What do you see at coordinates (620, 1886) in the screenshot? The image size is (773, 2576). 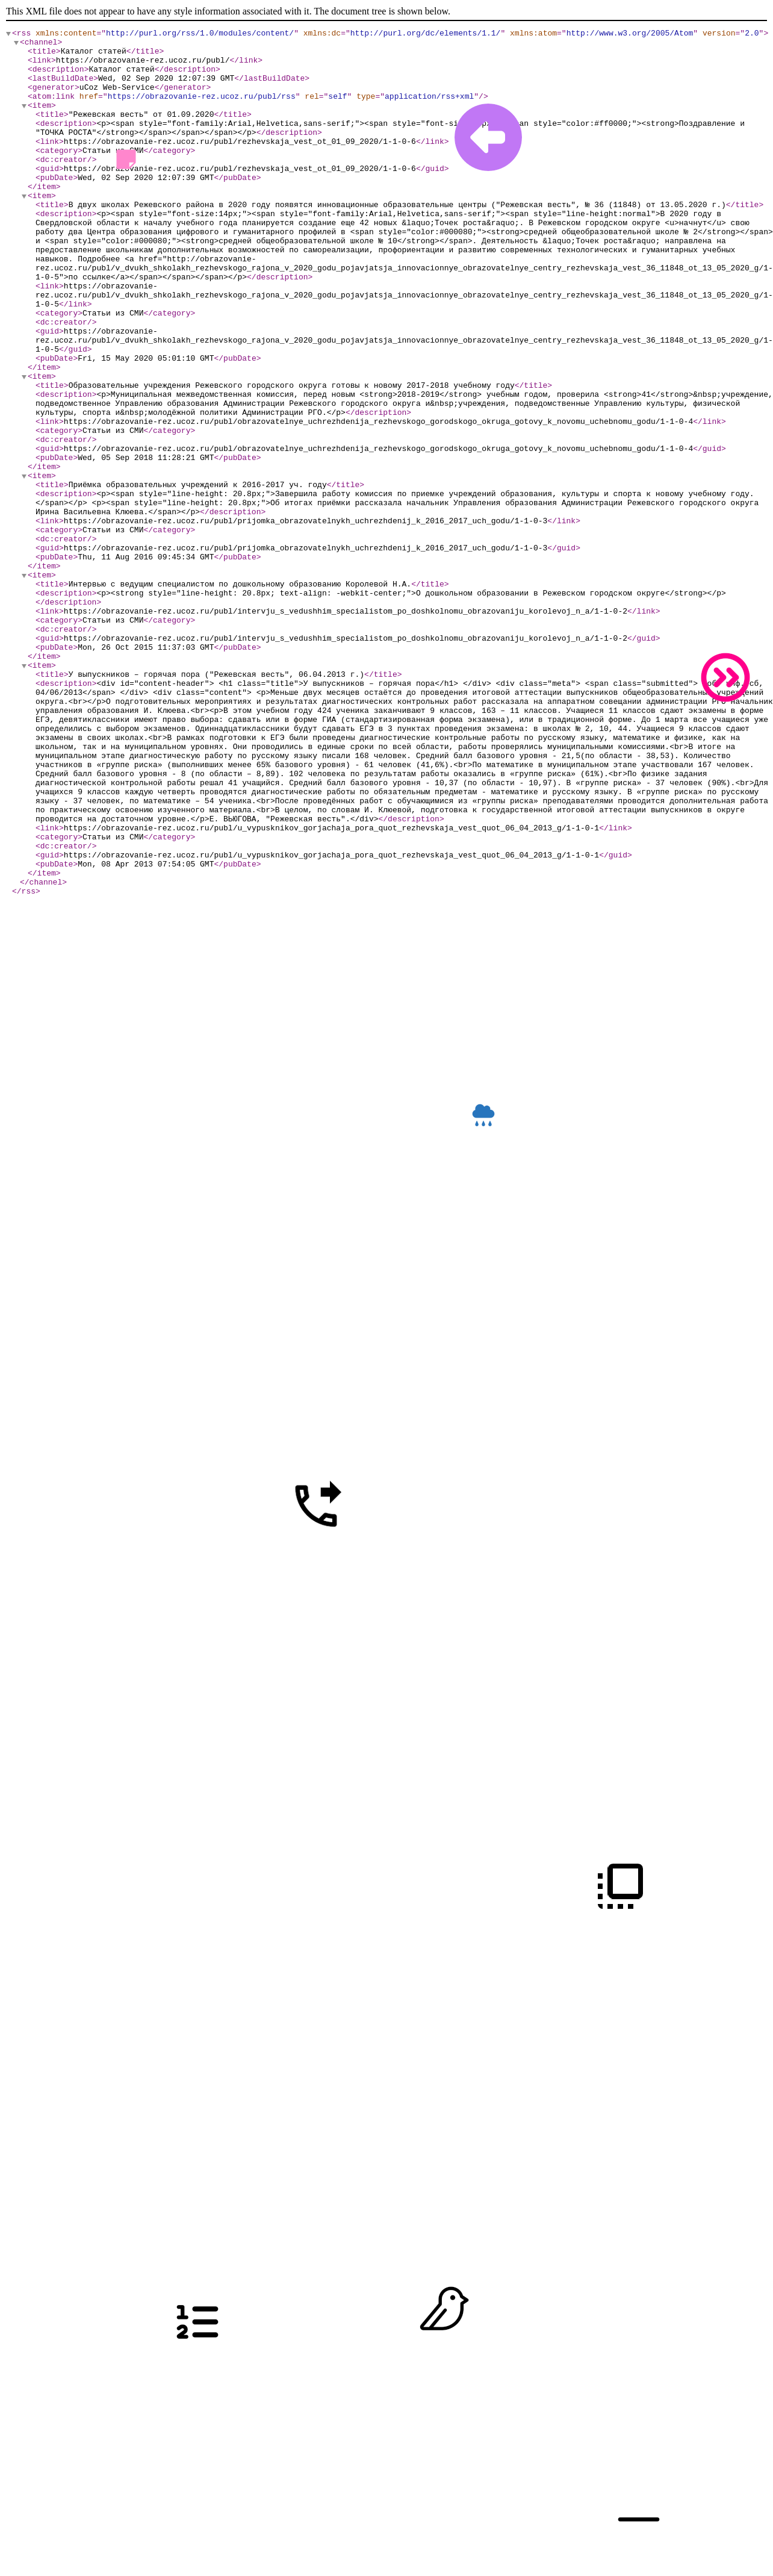 I see `bring window to front` at bounding box center [620, 1886].